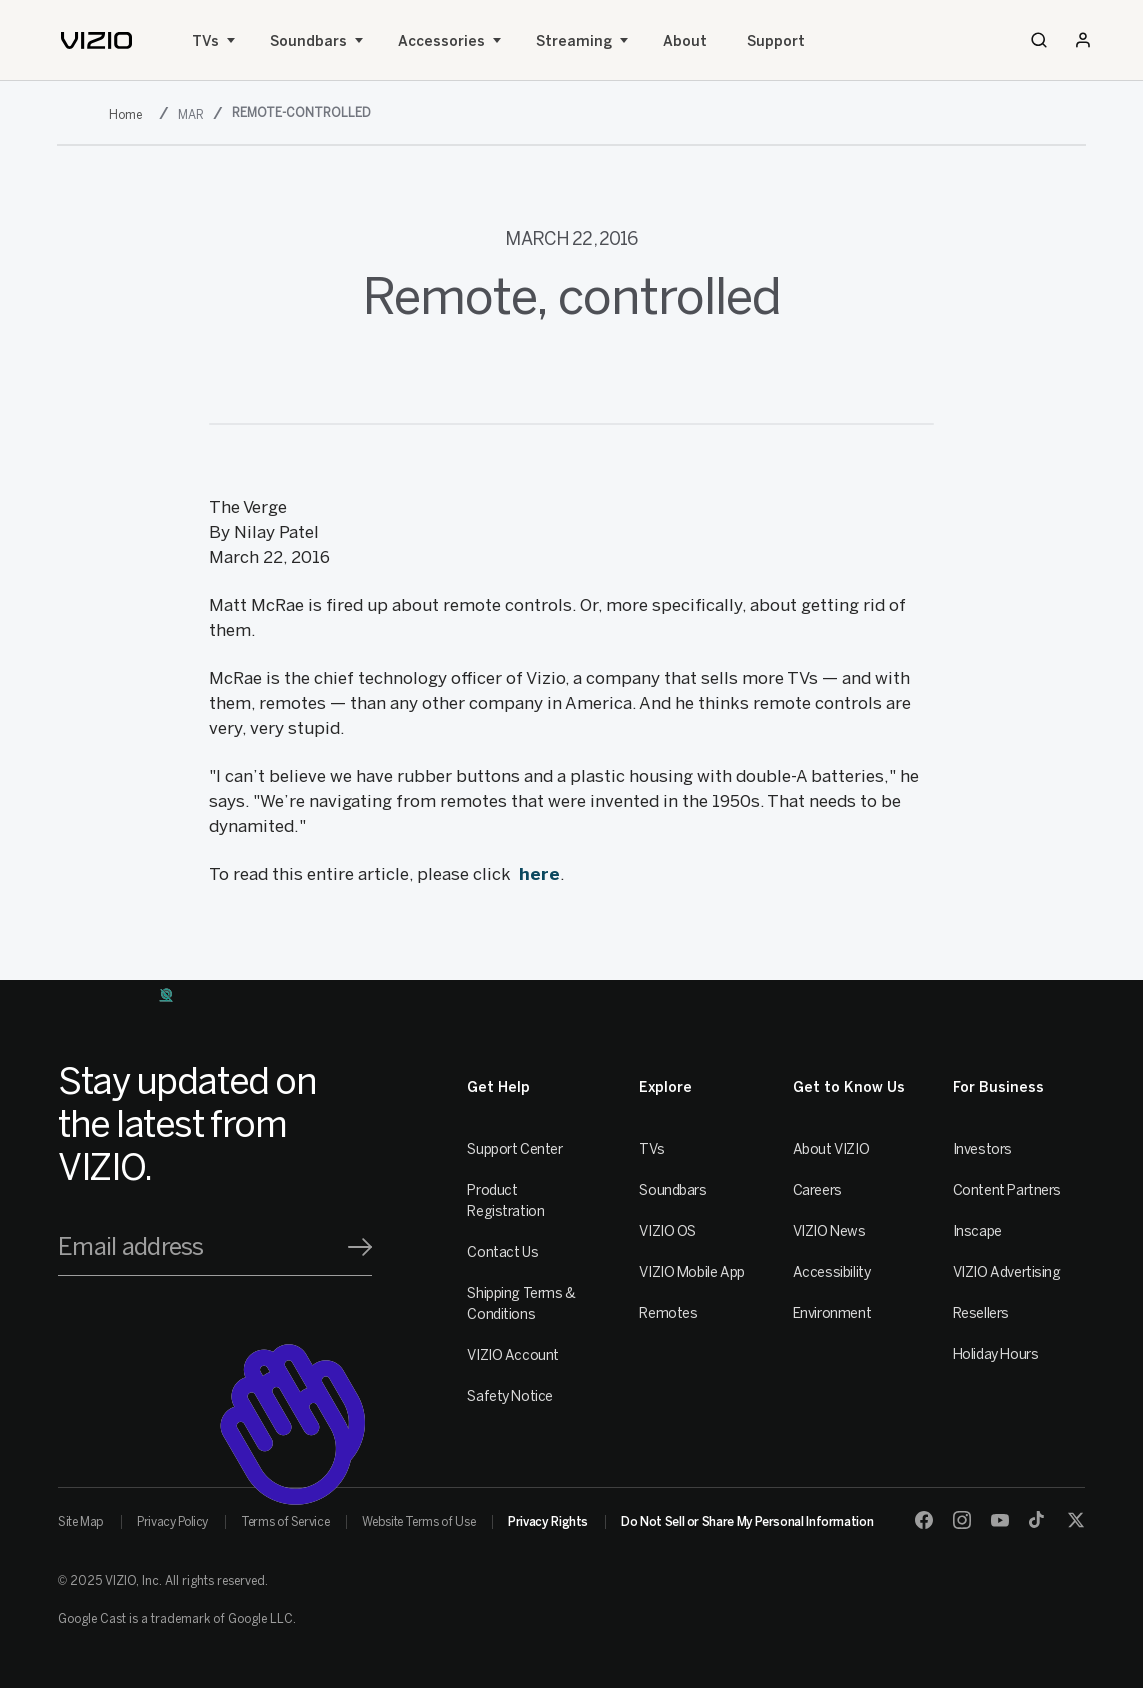 The image size is (1143, 1688). I want to click on give applause or show appreciation, so click(295, 1424).